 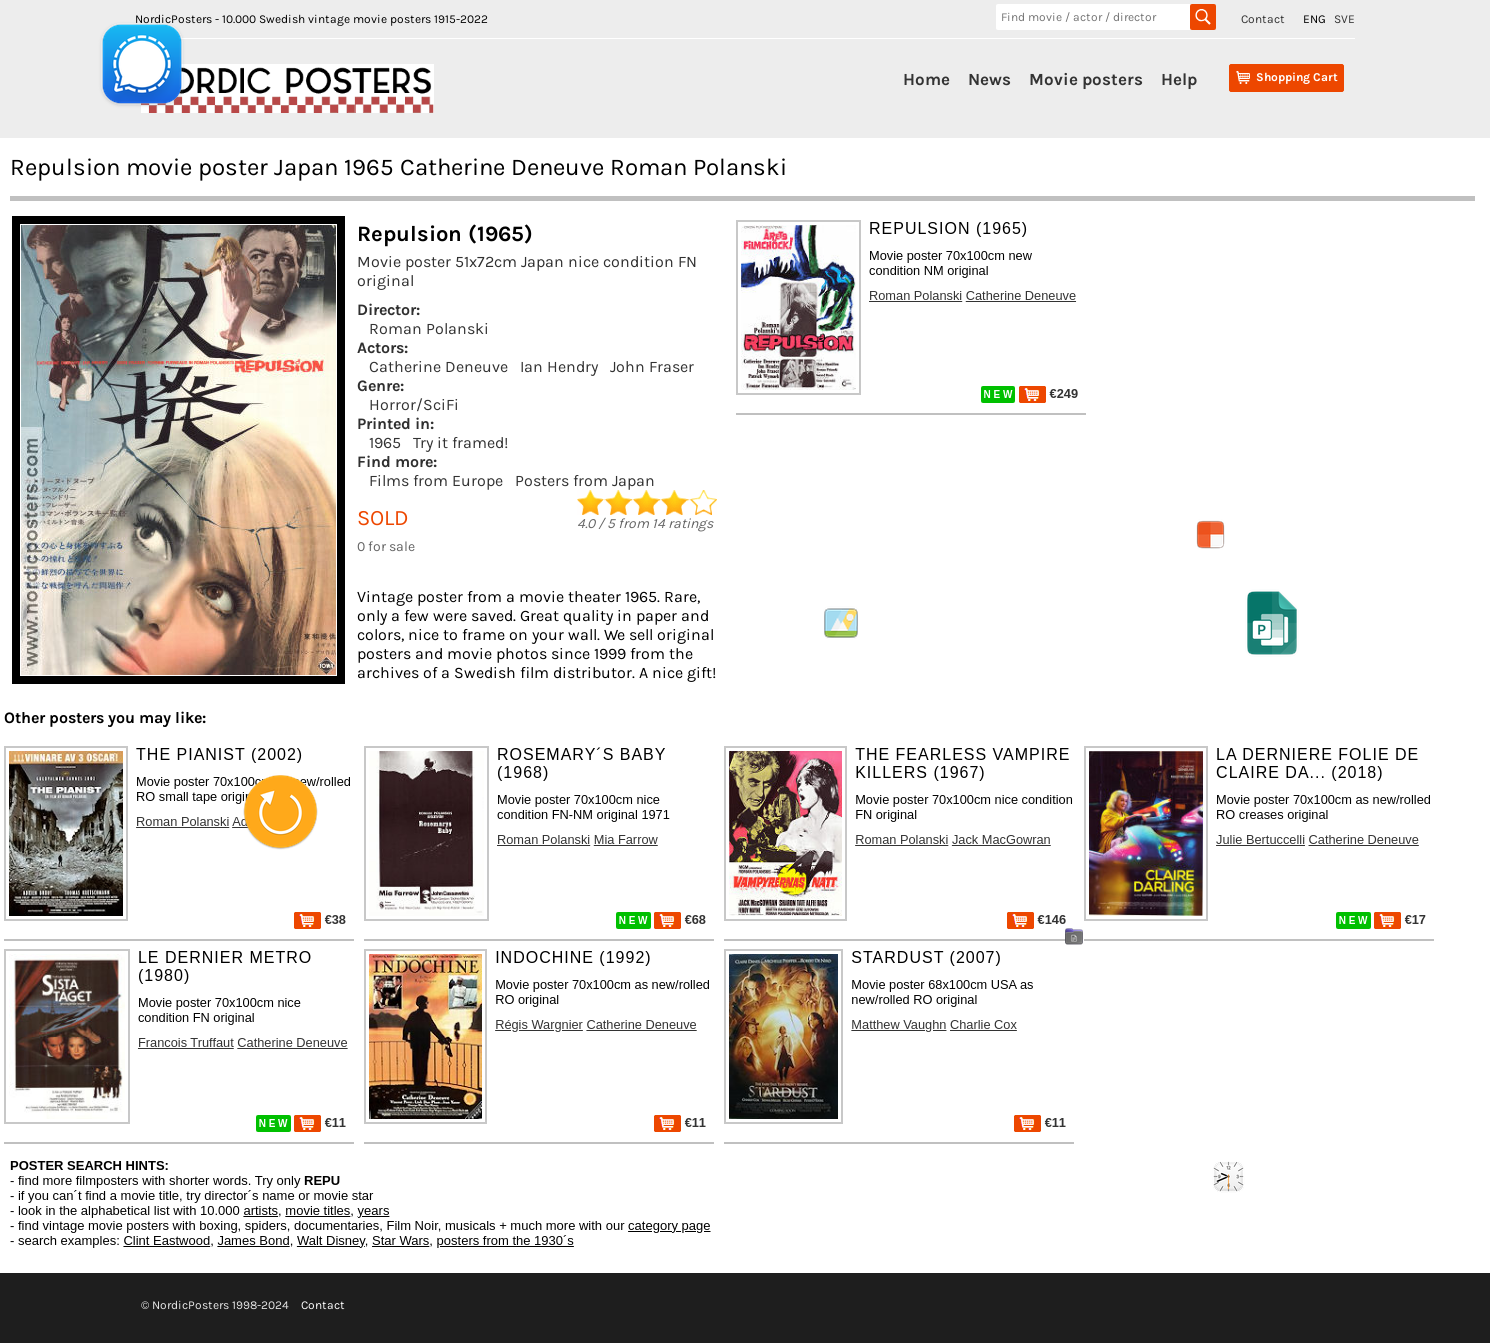 I want to click on open the photo gallery app, so click(x=841, y=623).